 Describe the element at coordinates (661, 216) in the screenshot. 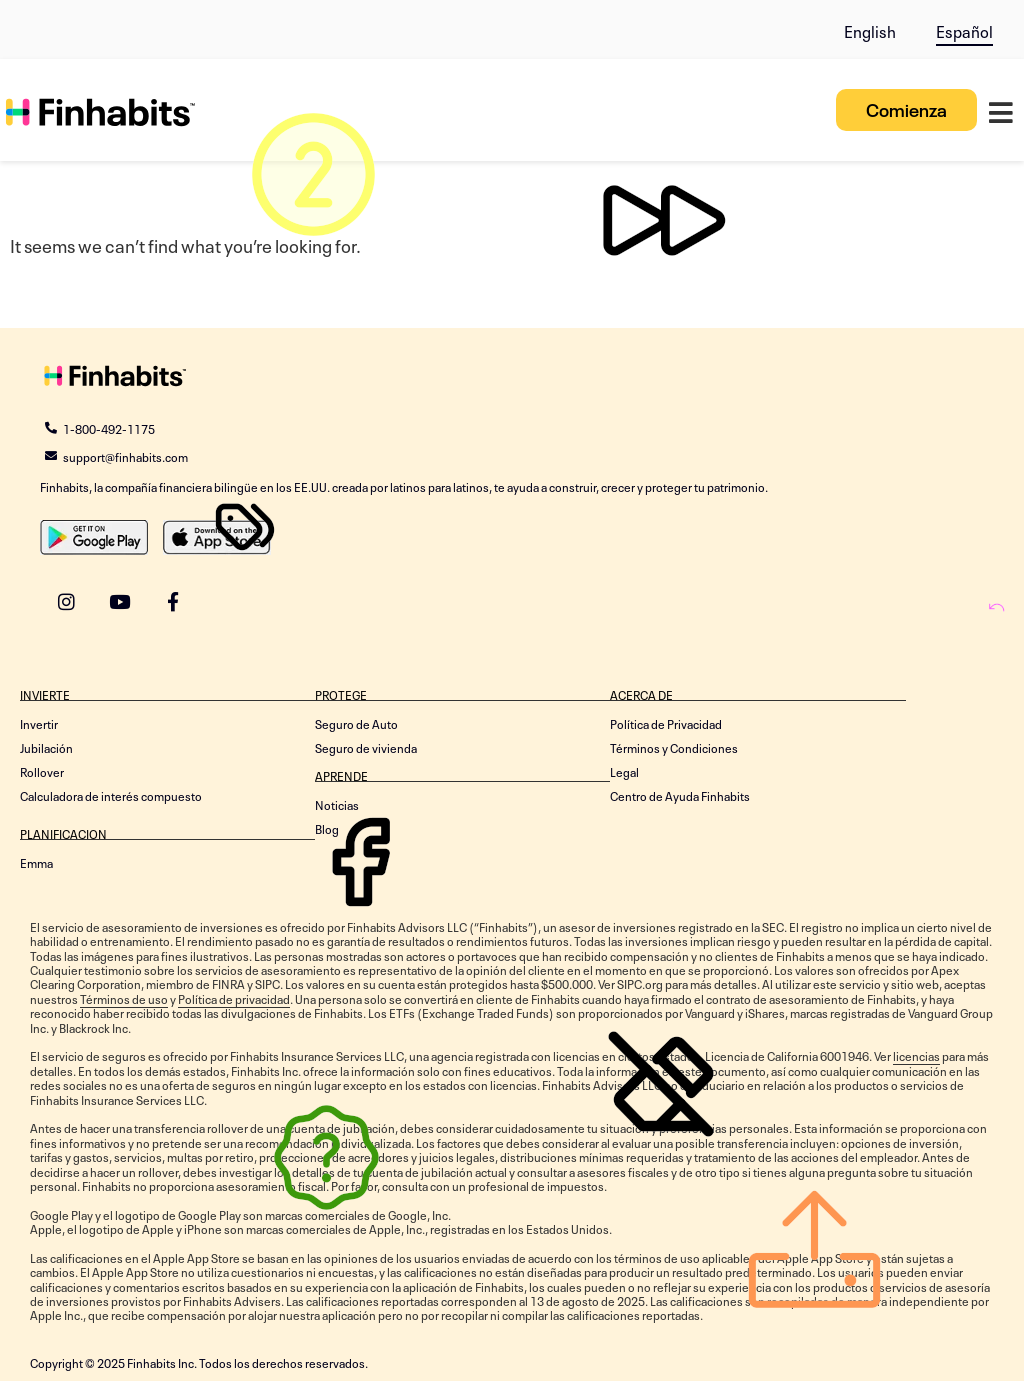

I see `skip forward in media playback` at that location.